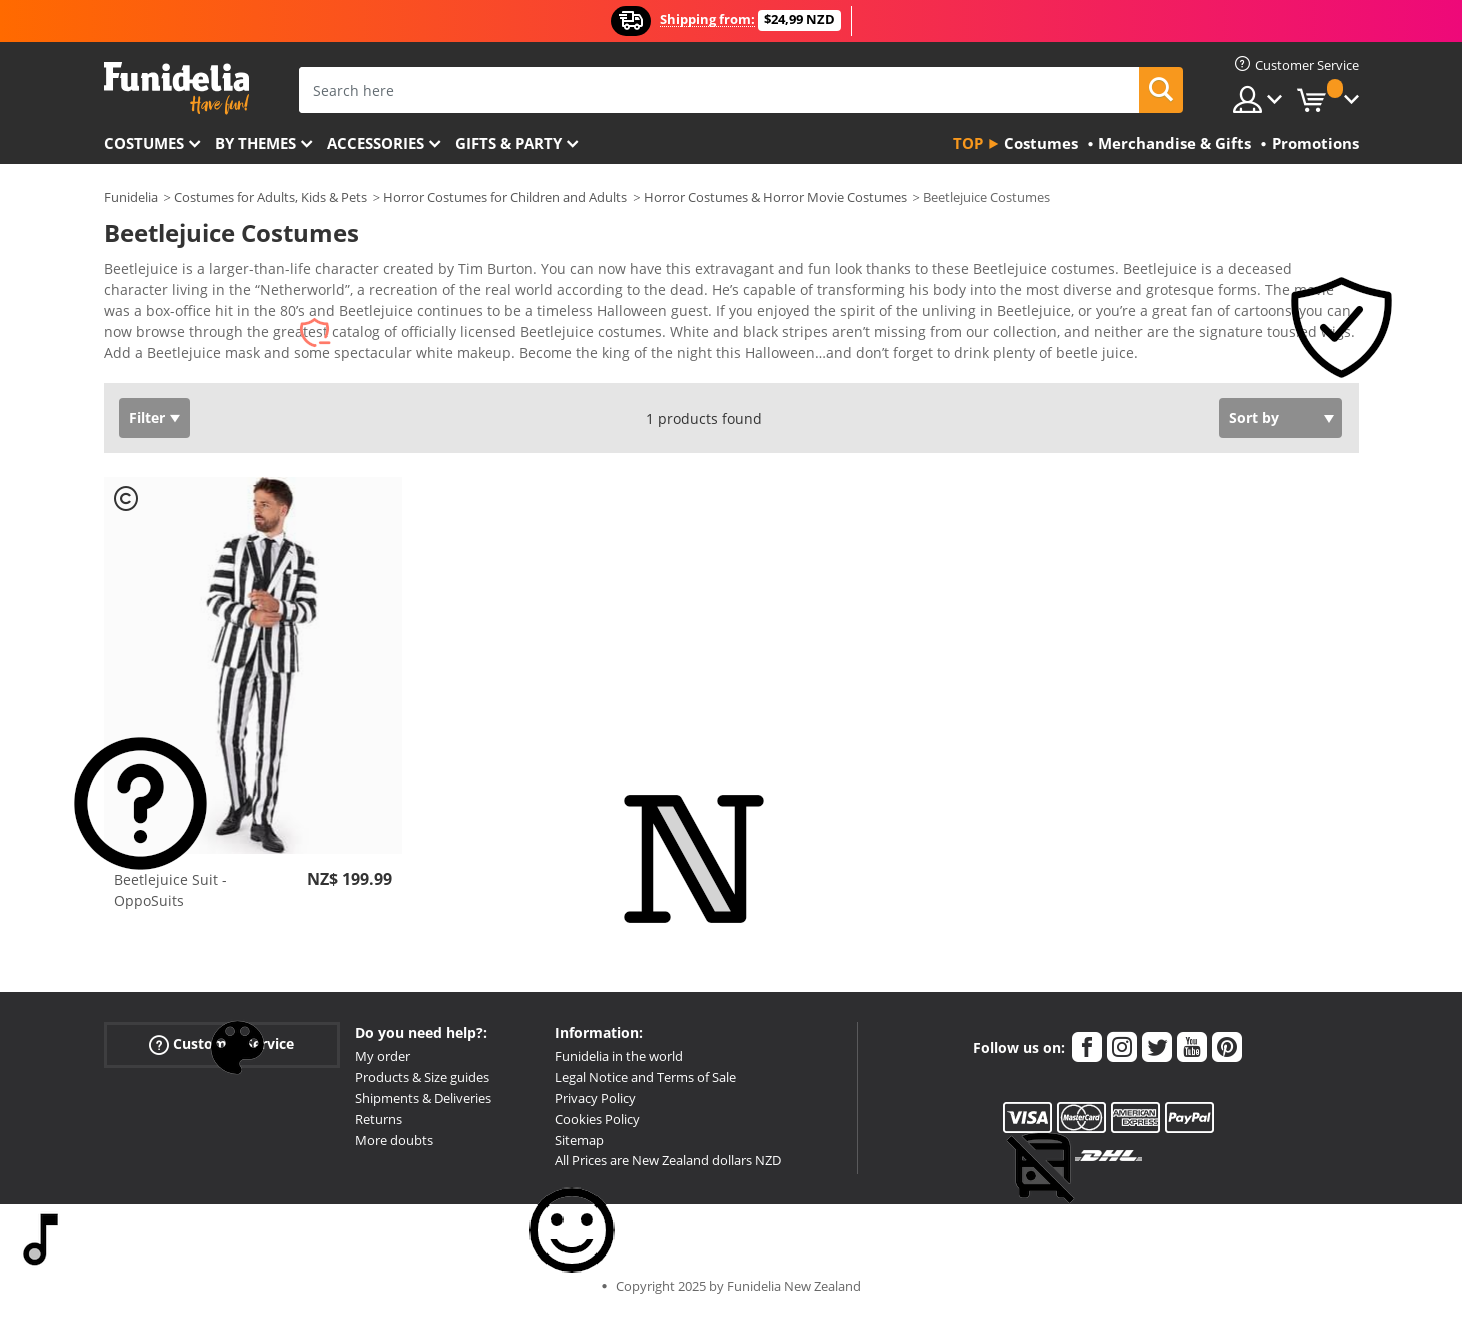 The height and width of the screenshot is (1317, 1462). Describe the element at coordinates (314, 332) in the screenshot. I see `remove a security protection or permission` at that location.